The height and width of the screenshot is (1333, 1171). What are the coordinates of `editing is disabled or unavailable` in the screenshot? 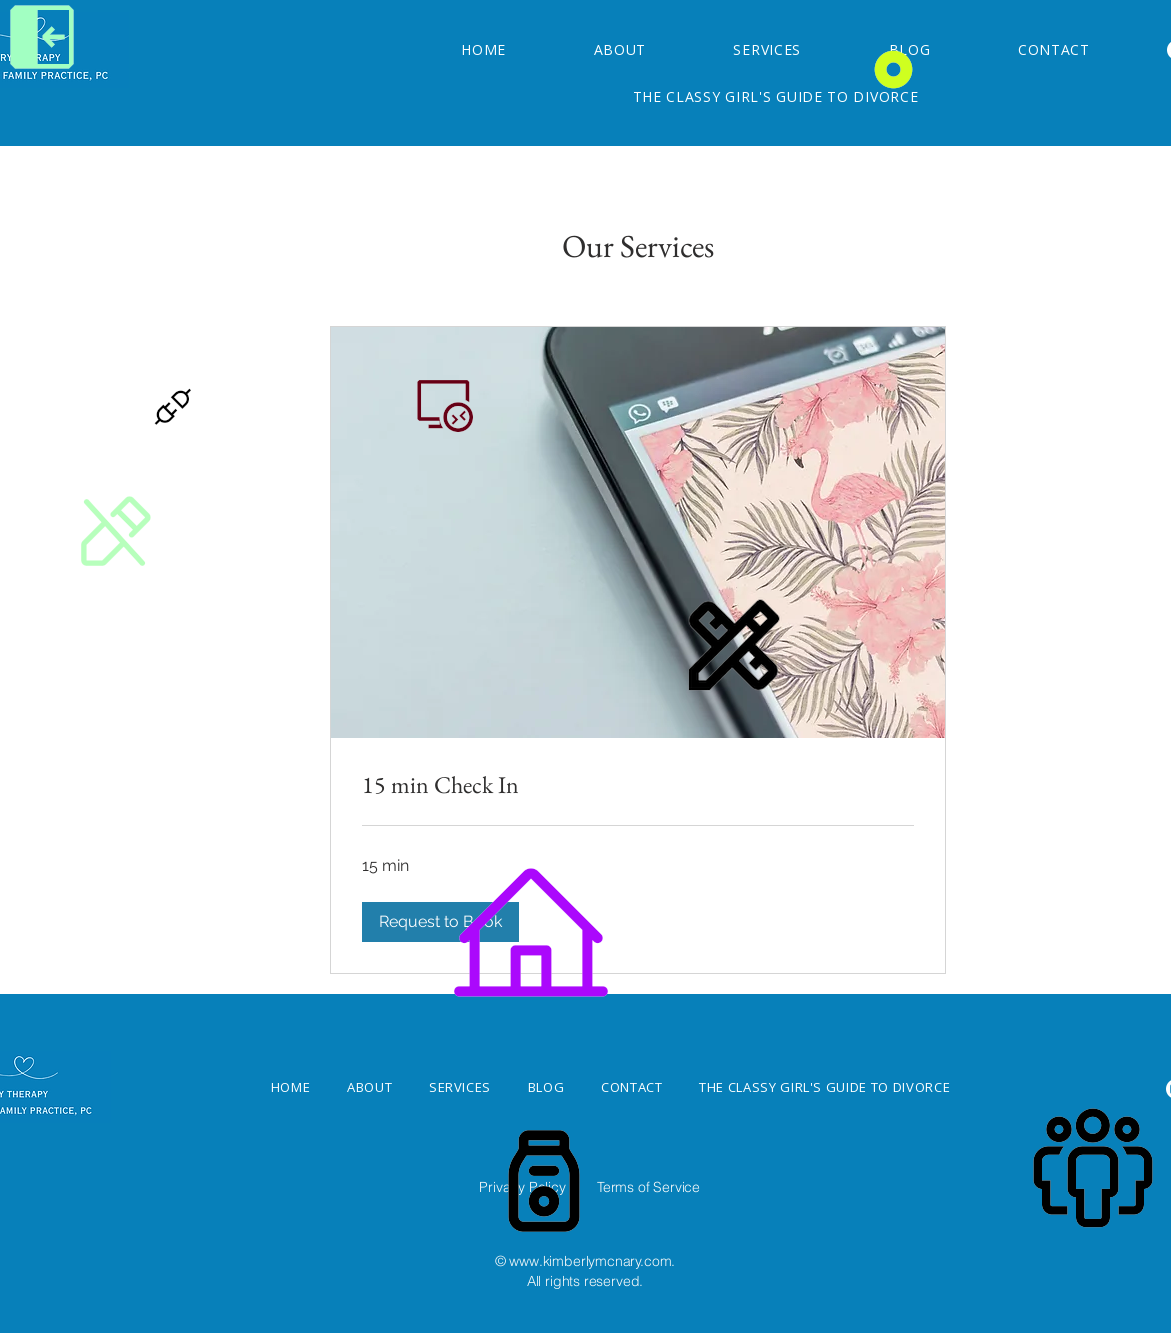 It's located at (114, 532).